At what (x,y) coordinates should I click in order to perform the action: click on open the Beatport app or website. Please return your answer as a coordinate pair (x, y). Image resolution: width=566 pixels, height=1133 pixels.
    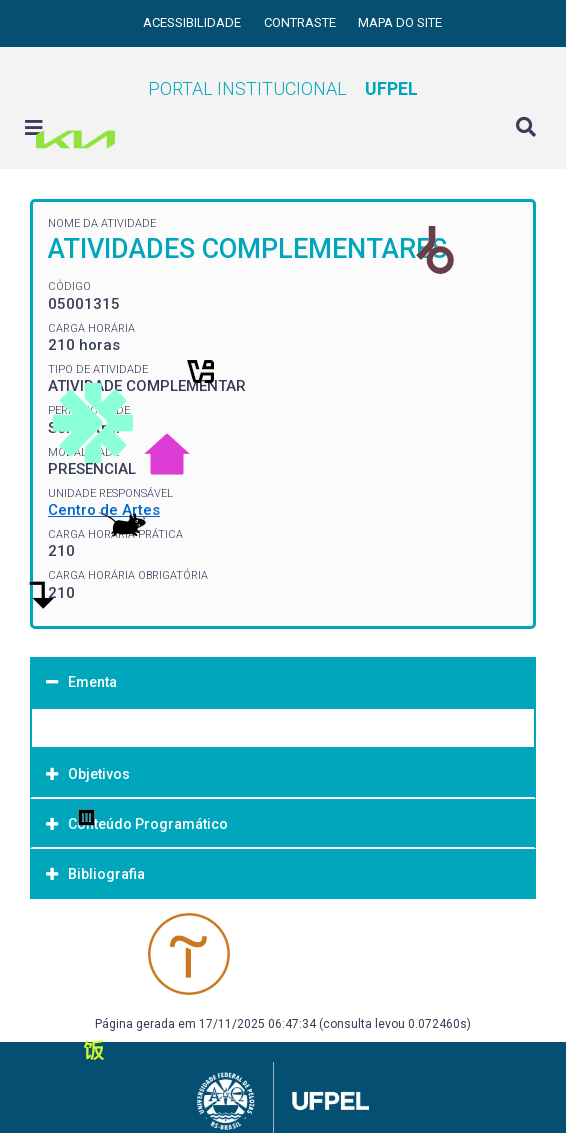
    Looking at the image, I should click on (435, 250).